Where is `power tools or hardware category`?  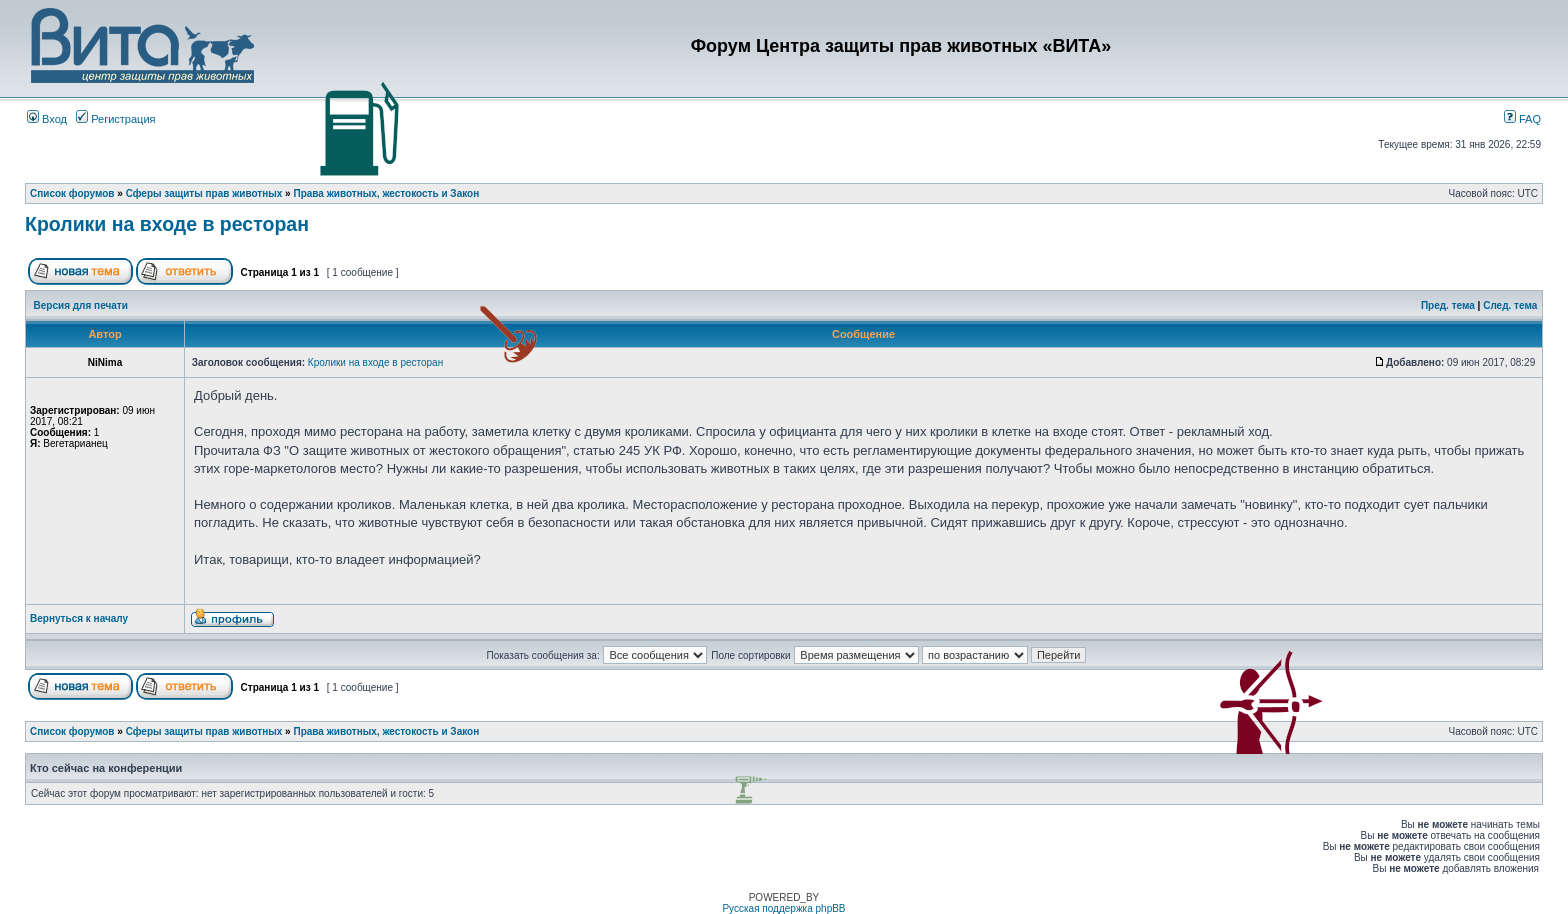 power tools or hardware category is located at coordinates (751, 790).